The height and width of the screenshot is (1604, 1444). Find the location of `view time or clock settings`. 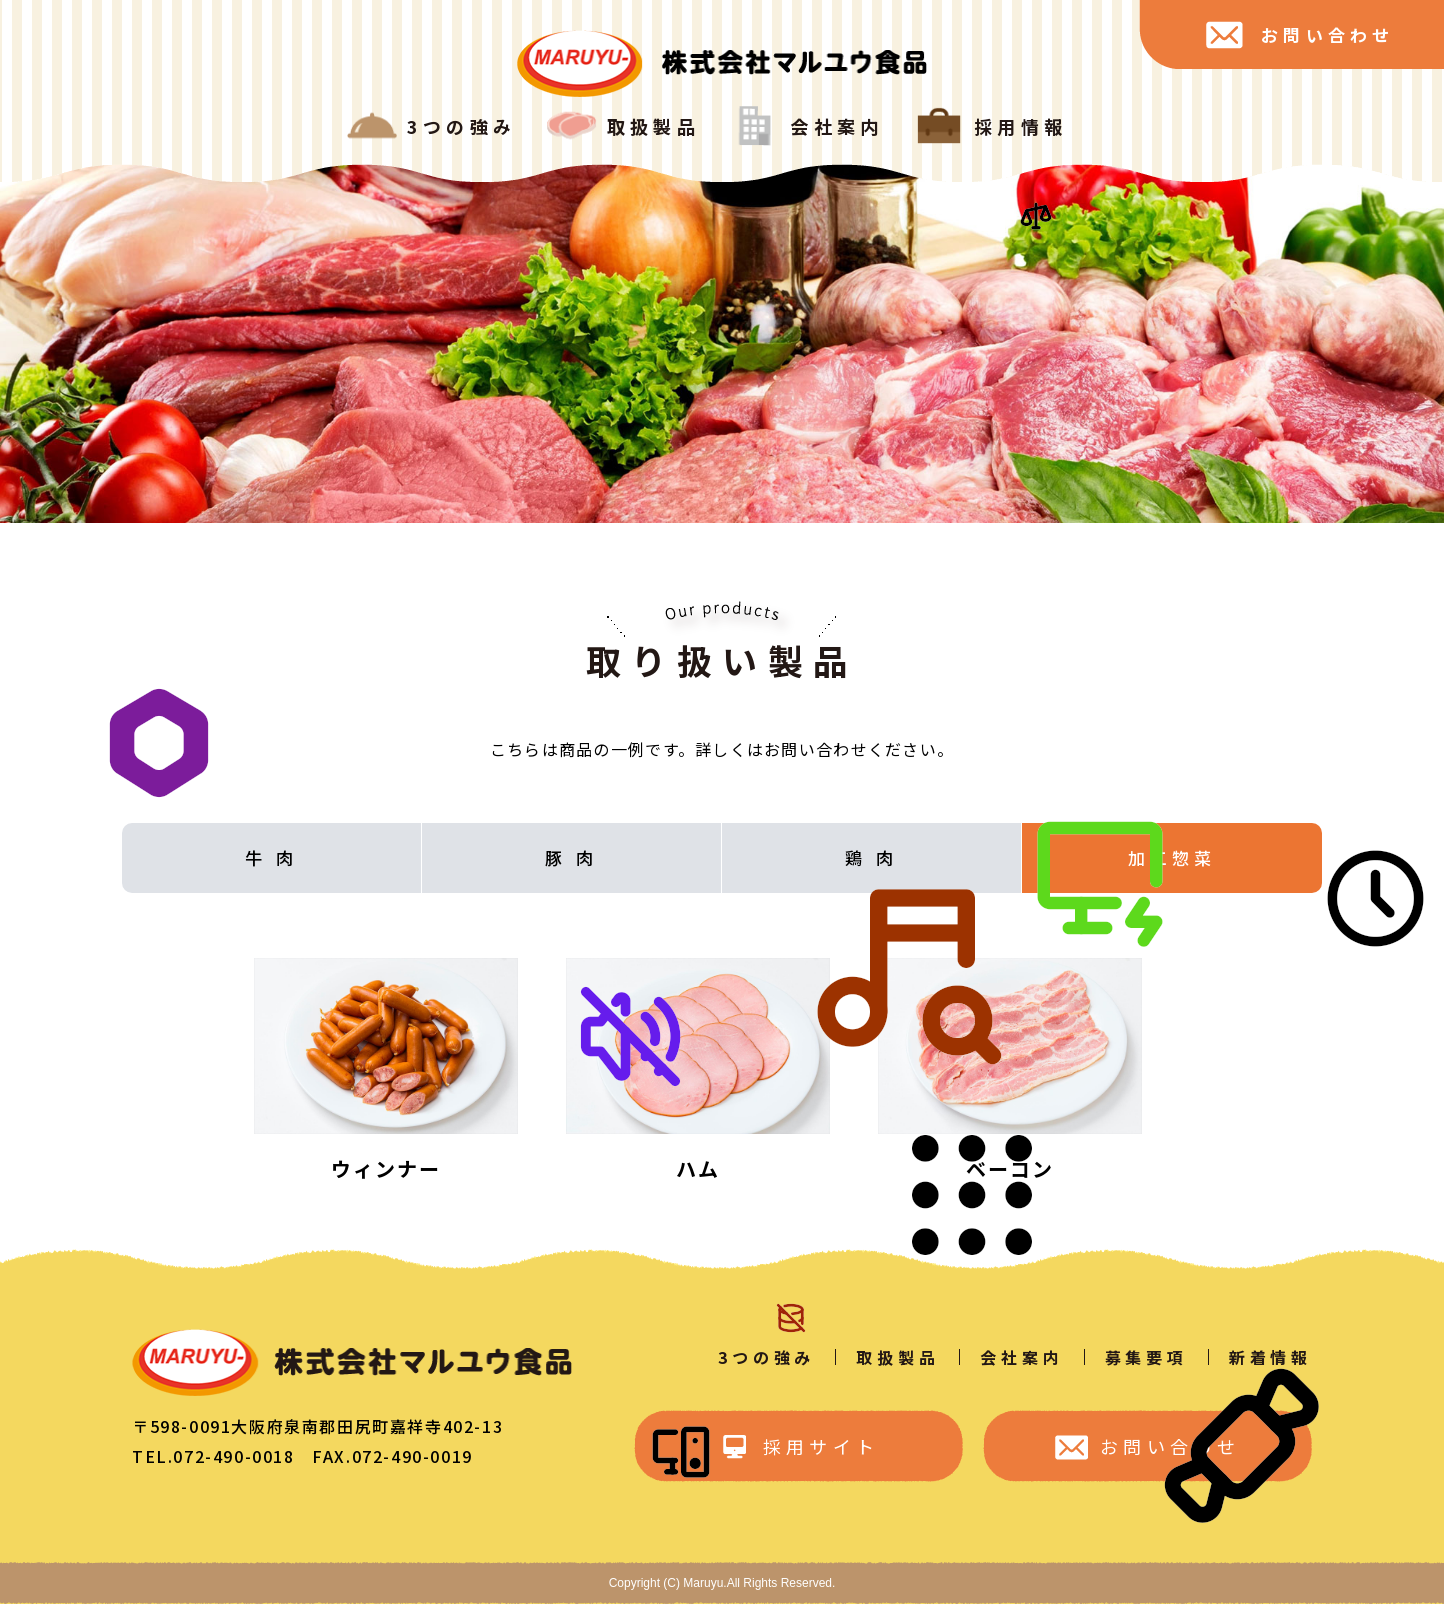

view time or clock settings is located at coordinates (1375, 898).